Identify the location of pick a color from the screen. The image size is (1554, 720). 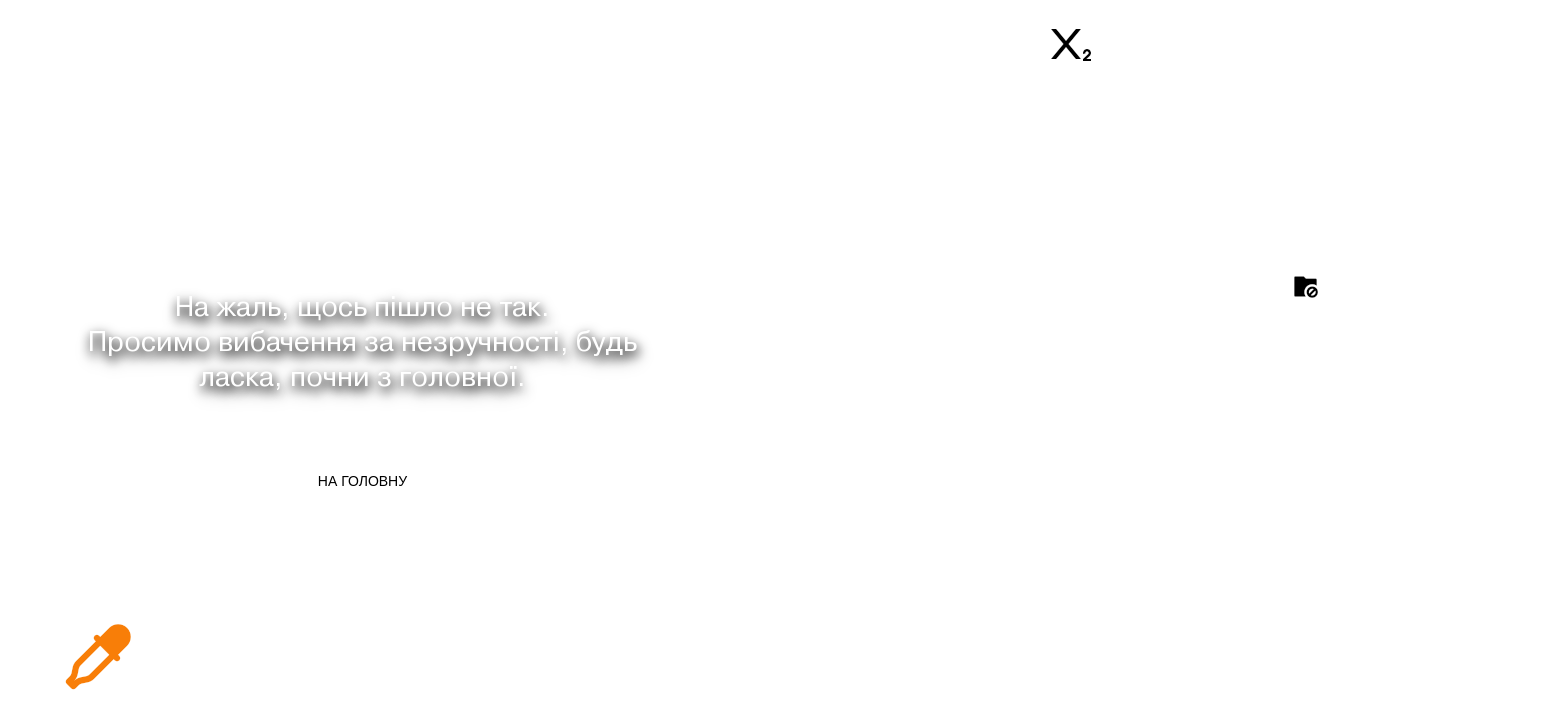
(98, 657).